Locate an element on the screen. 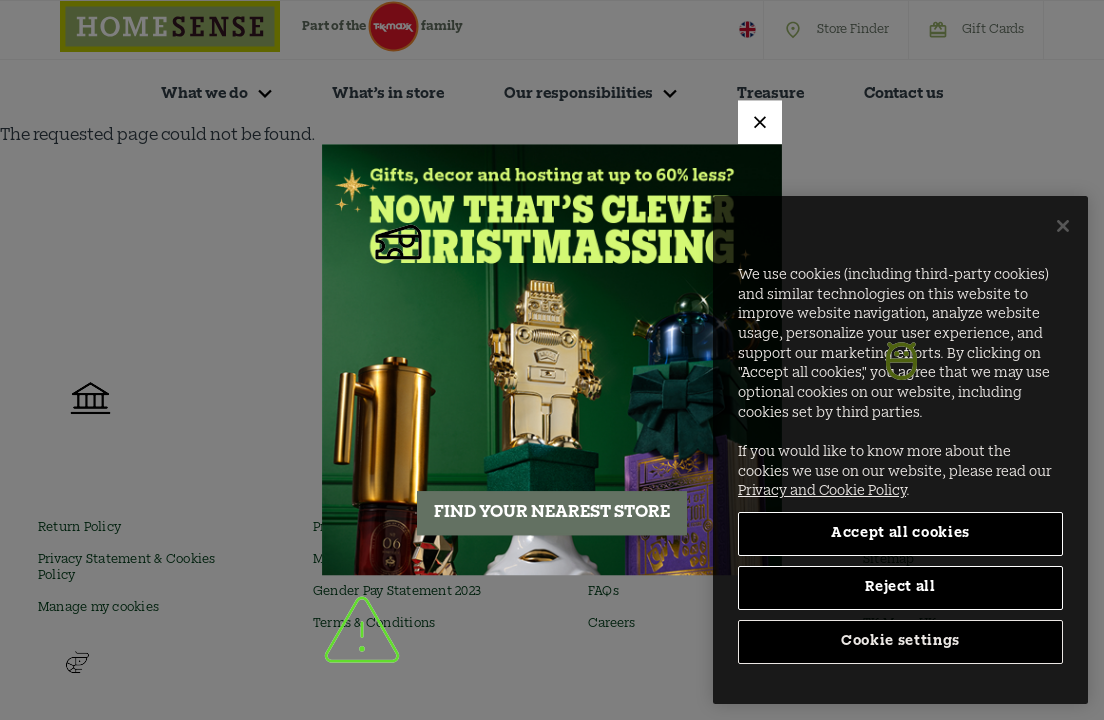  indicates a warning or caution state is located at coordinates (362, 631).